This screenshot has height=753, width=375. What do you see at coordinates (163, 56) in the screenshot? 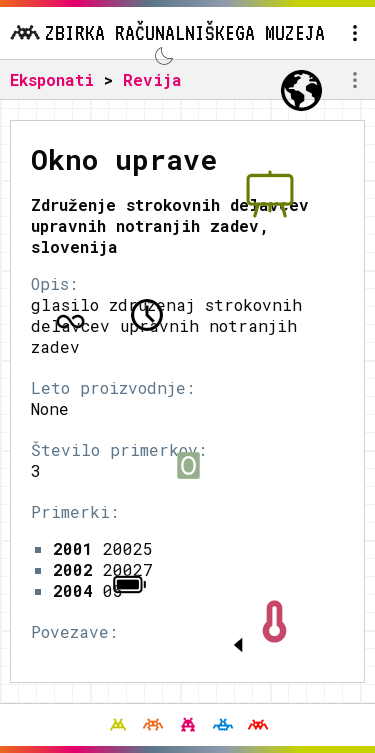
I see `toggle dark mode or night theme` at bounding box center [163, 56].